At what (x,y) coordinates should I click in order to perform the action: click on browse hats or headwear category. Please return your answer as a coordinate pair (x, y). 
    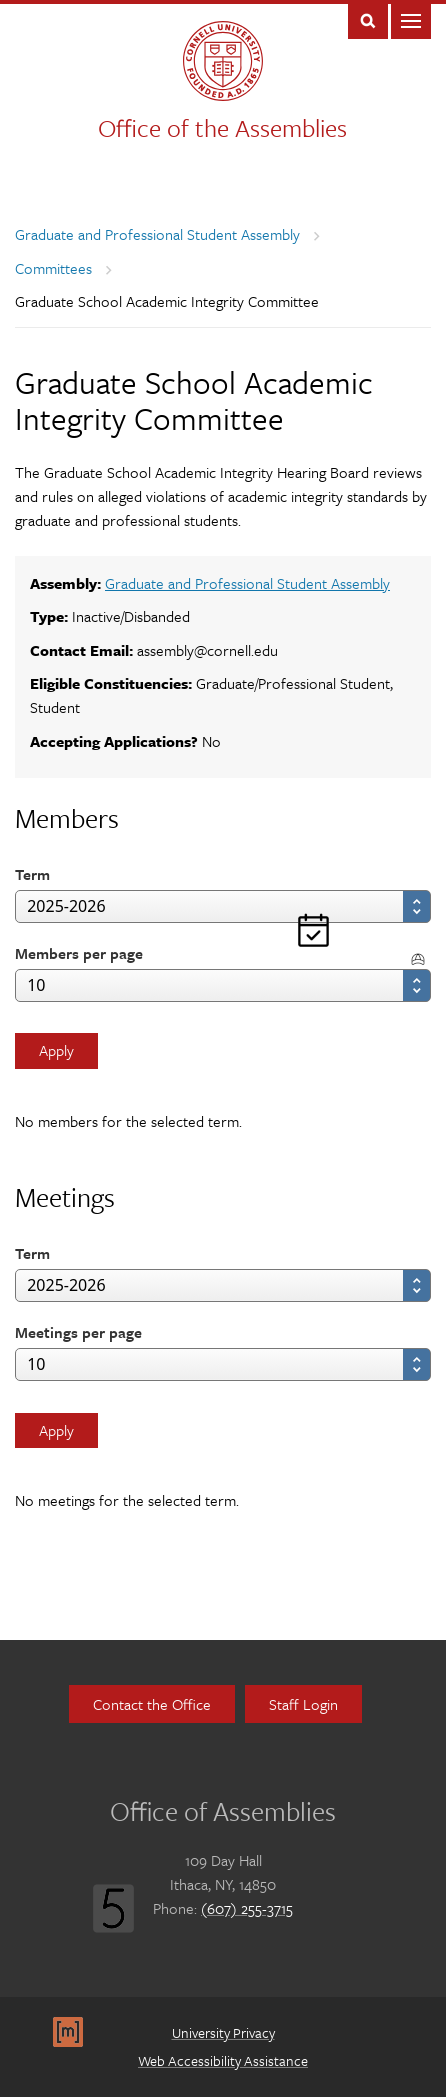
    Looking at the image, I should click on (418, 960).